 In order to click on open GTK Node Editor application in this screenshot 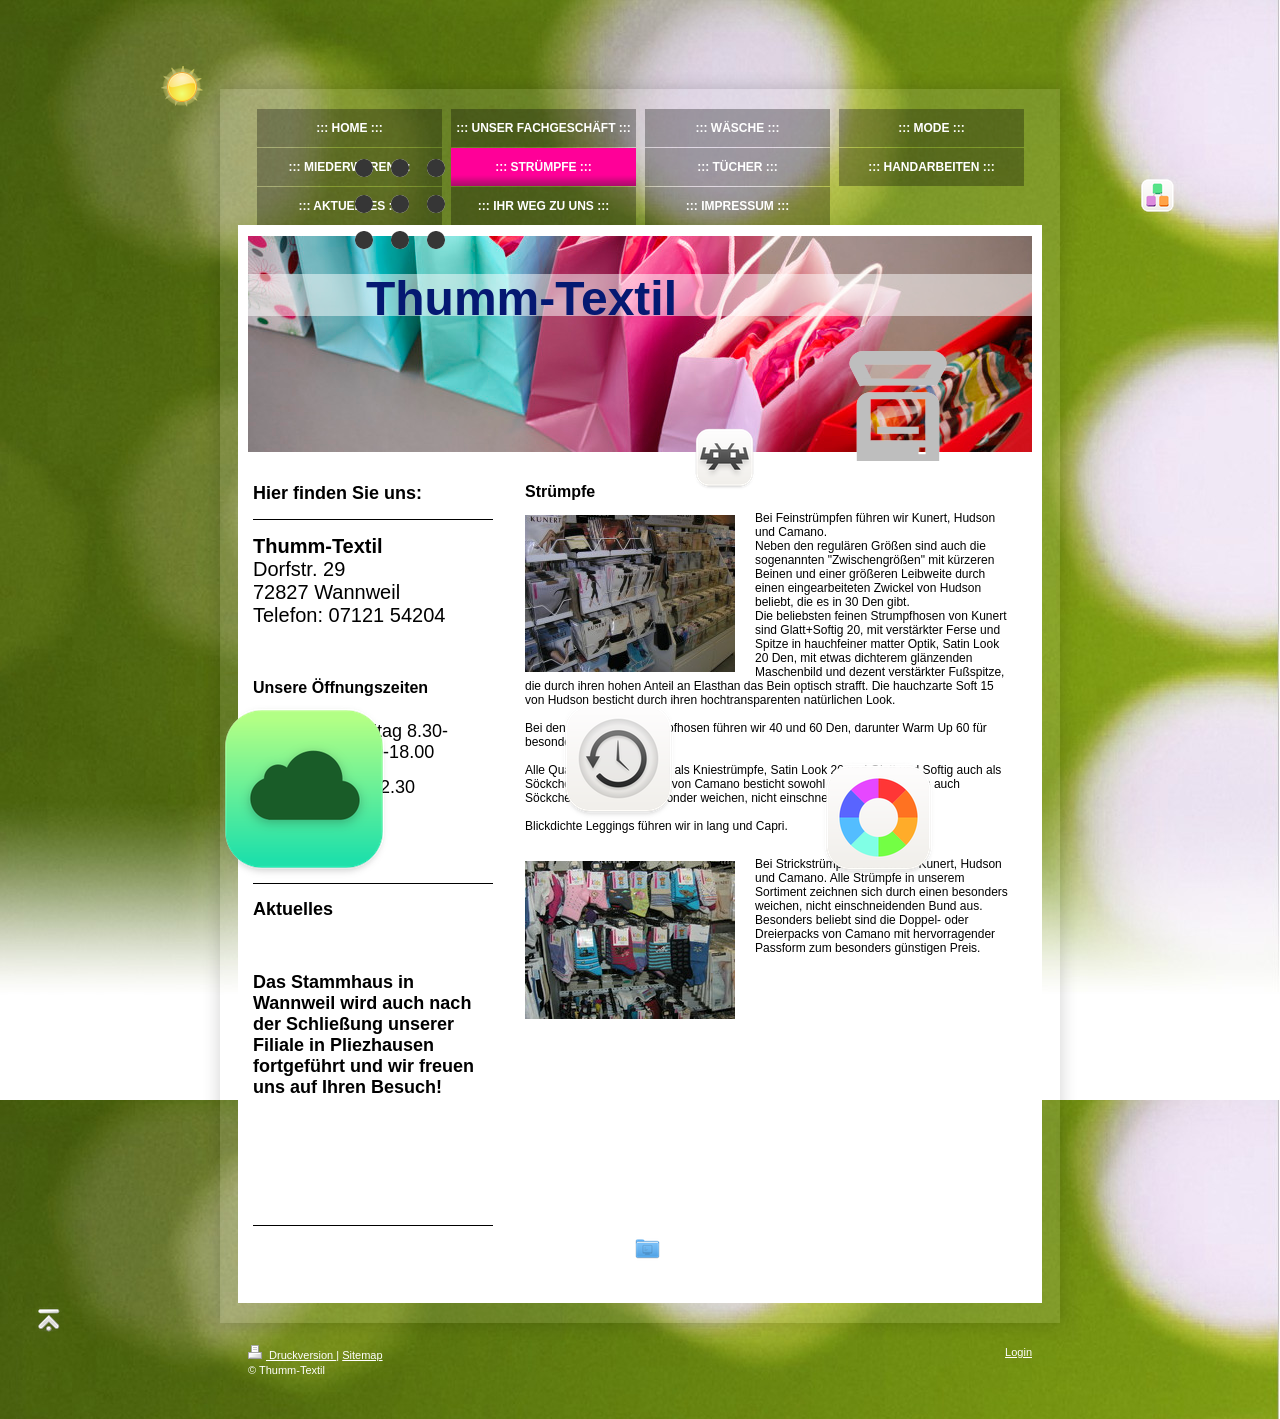, I will do `click(1157, 195)`.